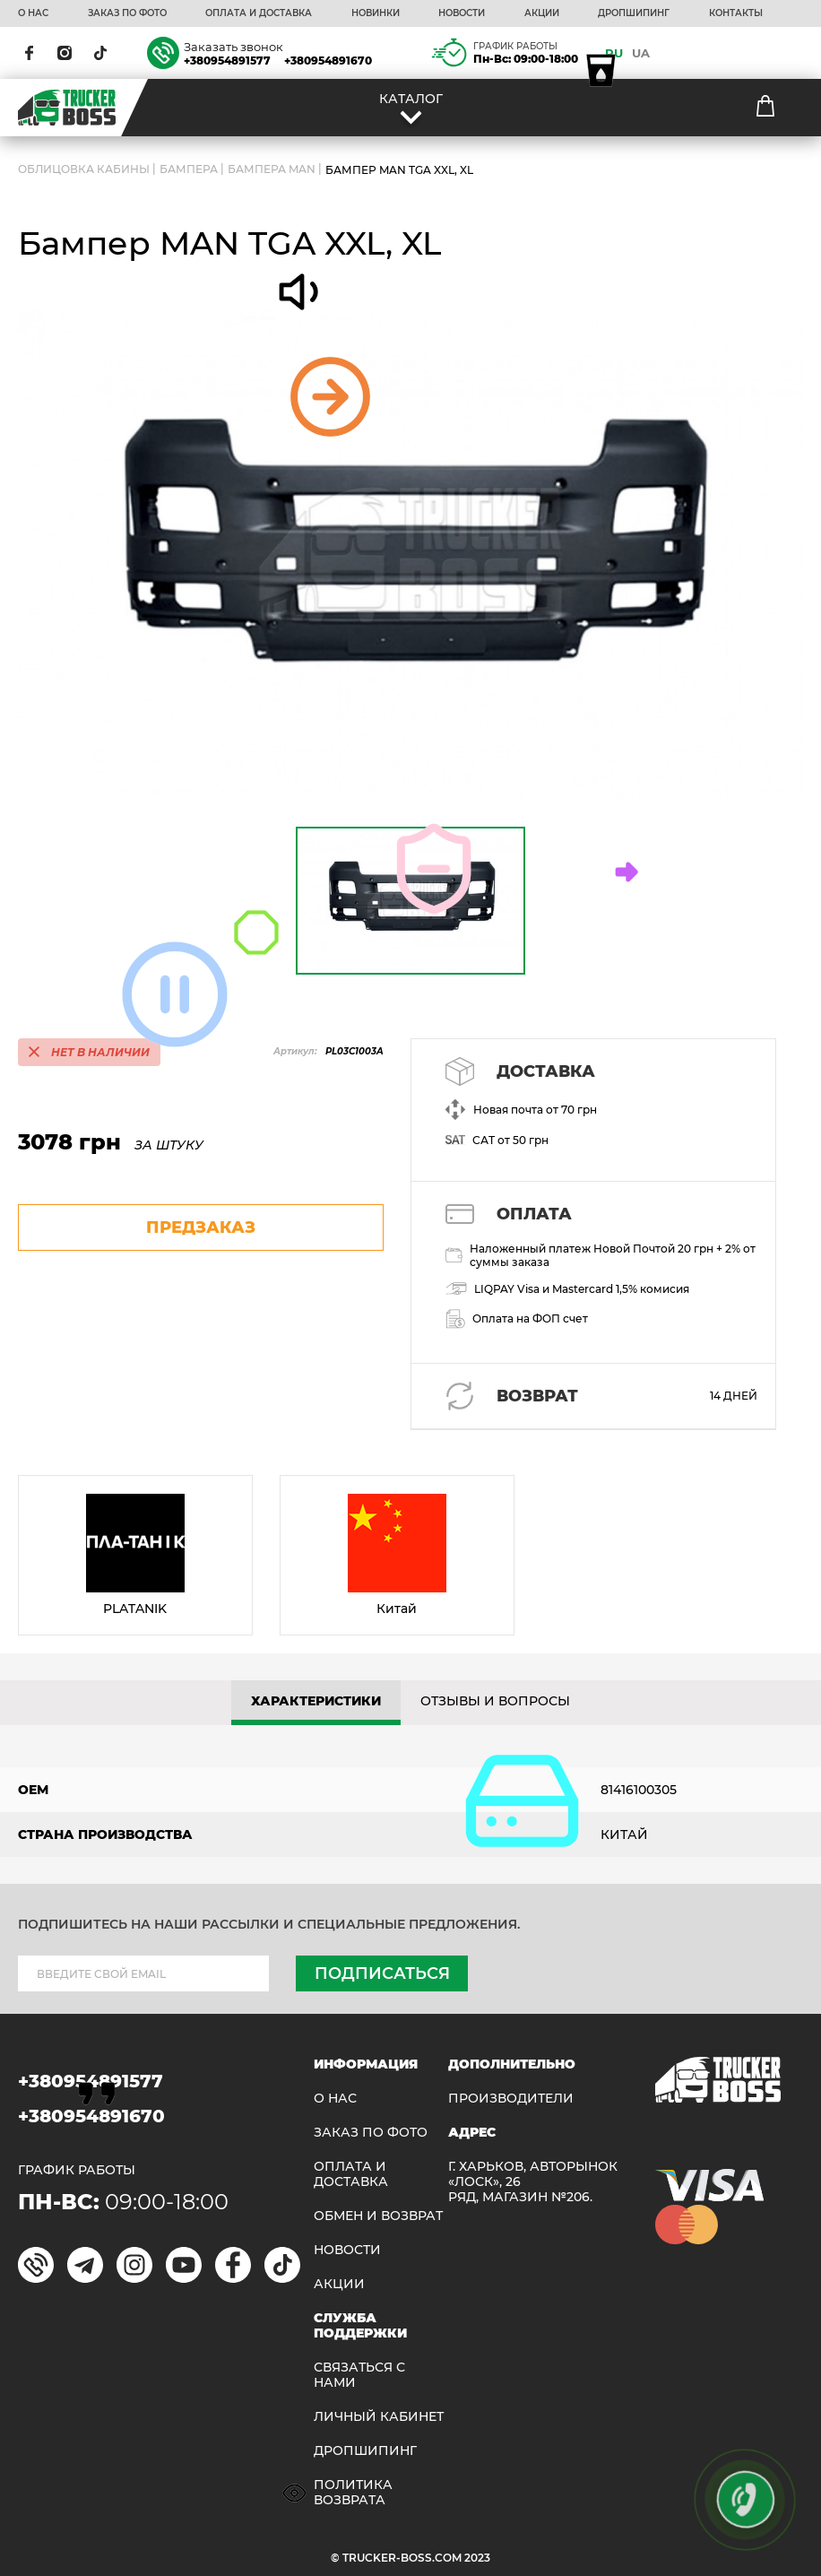 This screenshot has height=2576, width=821. I want to click on adjust volume to low level, so click(304, 291).